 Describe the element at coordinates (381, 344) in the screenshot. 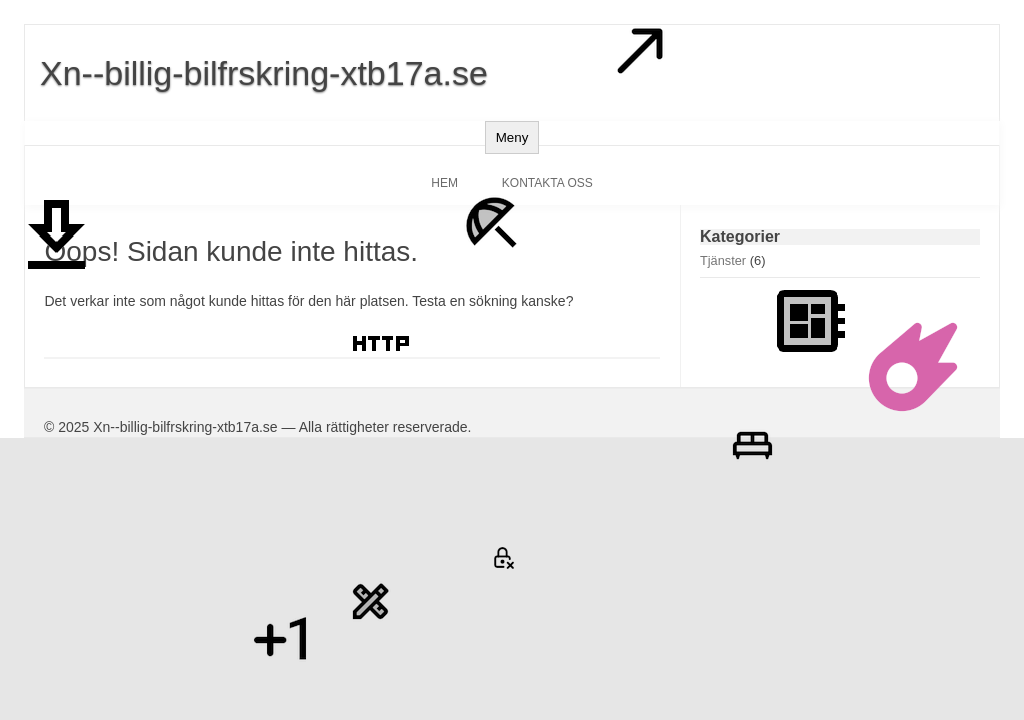

I see `indicates a web link or URL` at that location.